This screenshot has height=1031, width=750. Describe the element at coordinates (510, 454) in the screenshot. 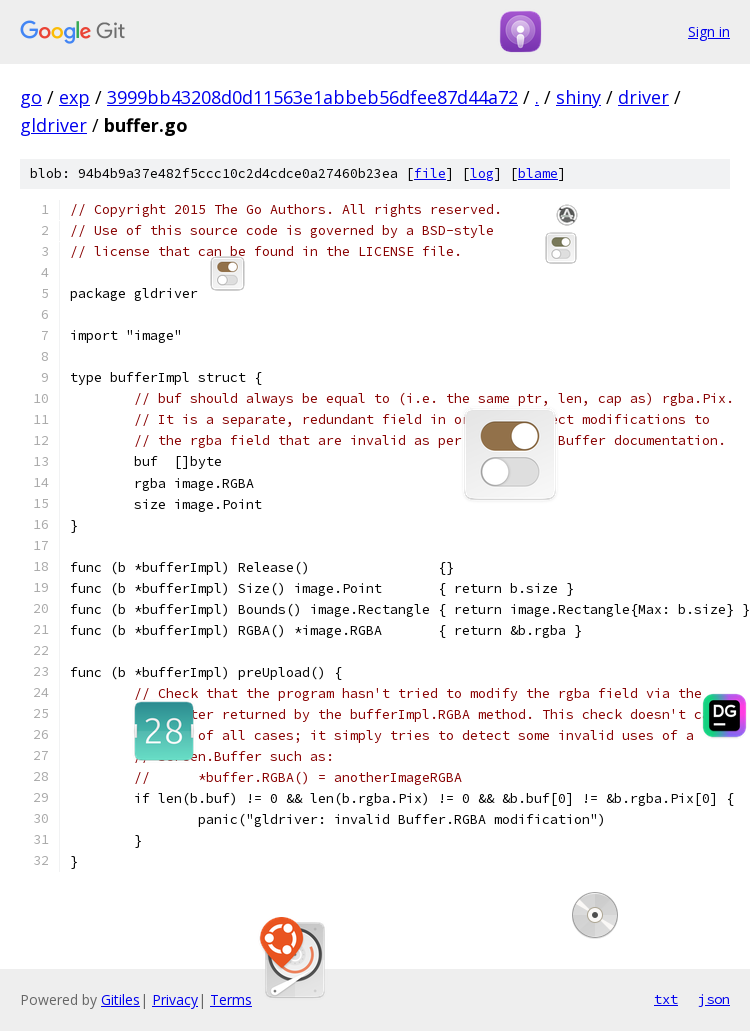

I see `open system tweaks or settings customization` at that location.